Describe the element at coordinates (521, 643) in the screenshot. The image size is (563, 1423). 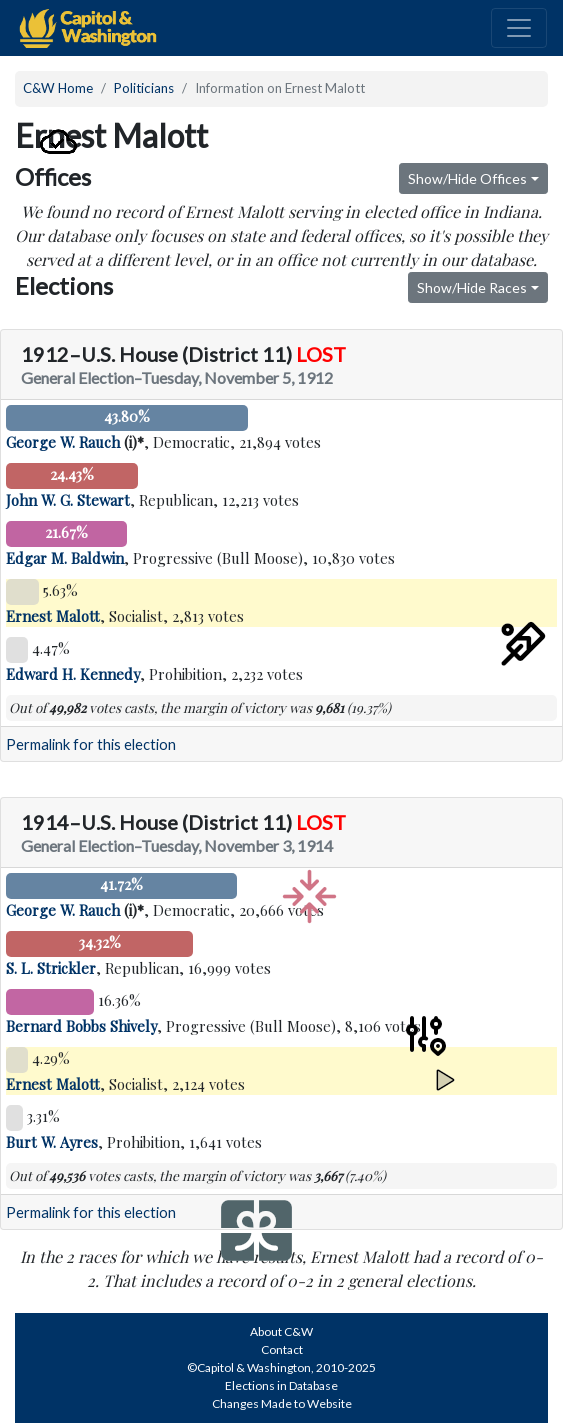
I see `access cricket sports scores or content` at that location.